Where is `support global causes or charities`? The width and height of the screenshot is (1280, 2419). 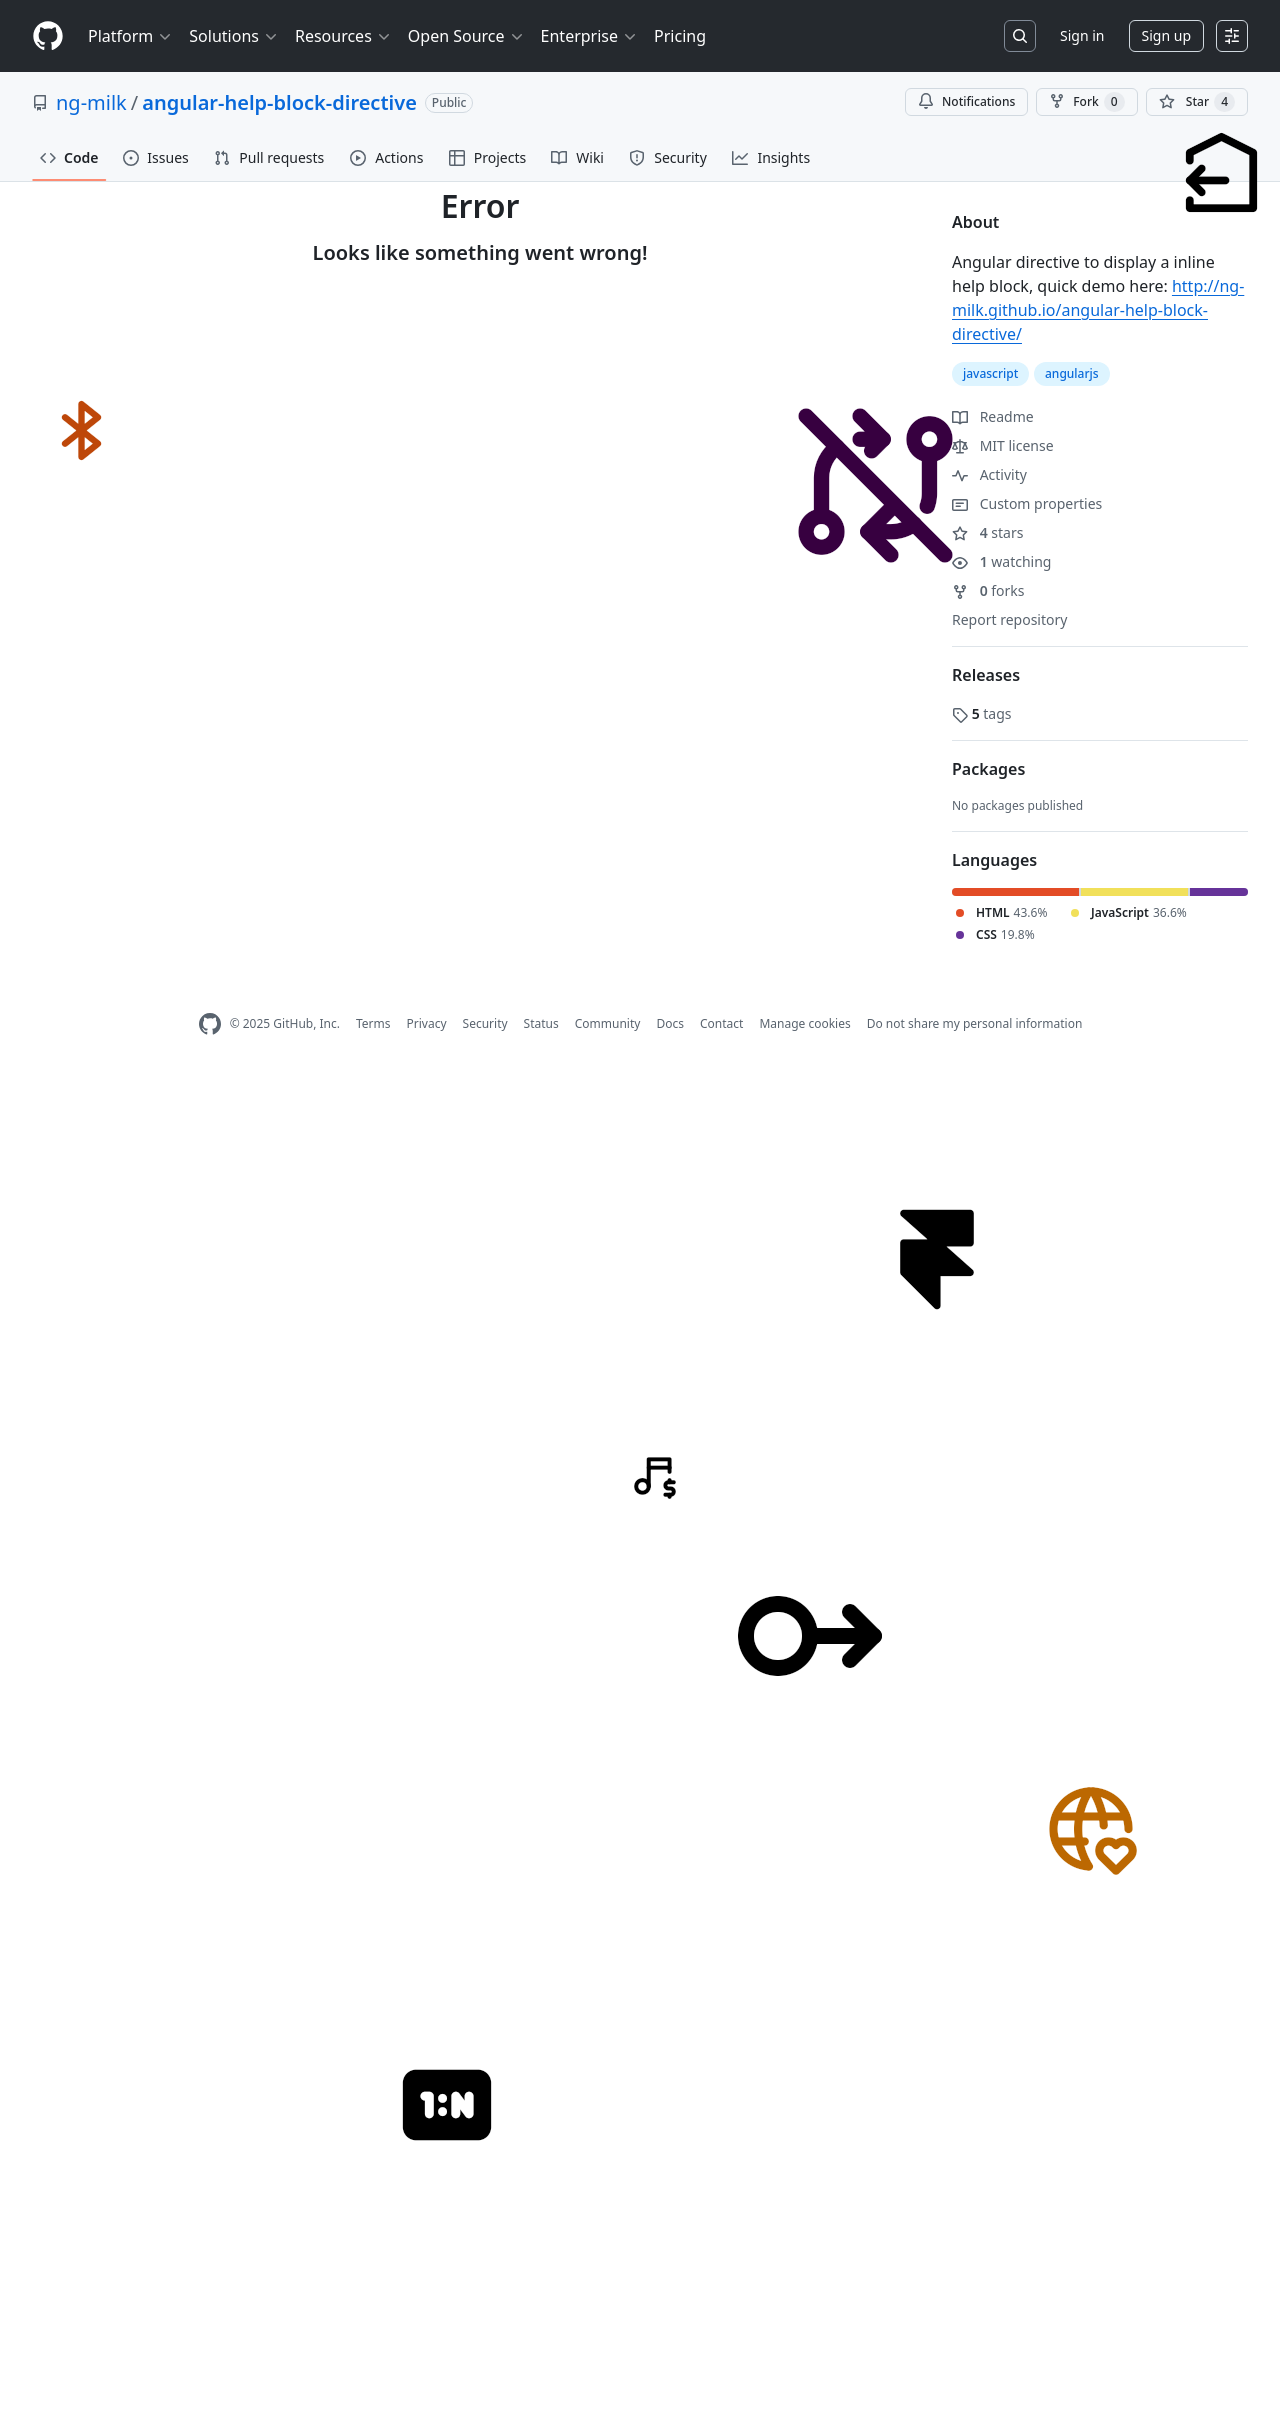 support global causes or charities is located at coordinates (1091, 1829).